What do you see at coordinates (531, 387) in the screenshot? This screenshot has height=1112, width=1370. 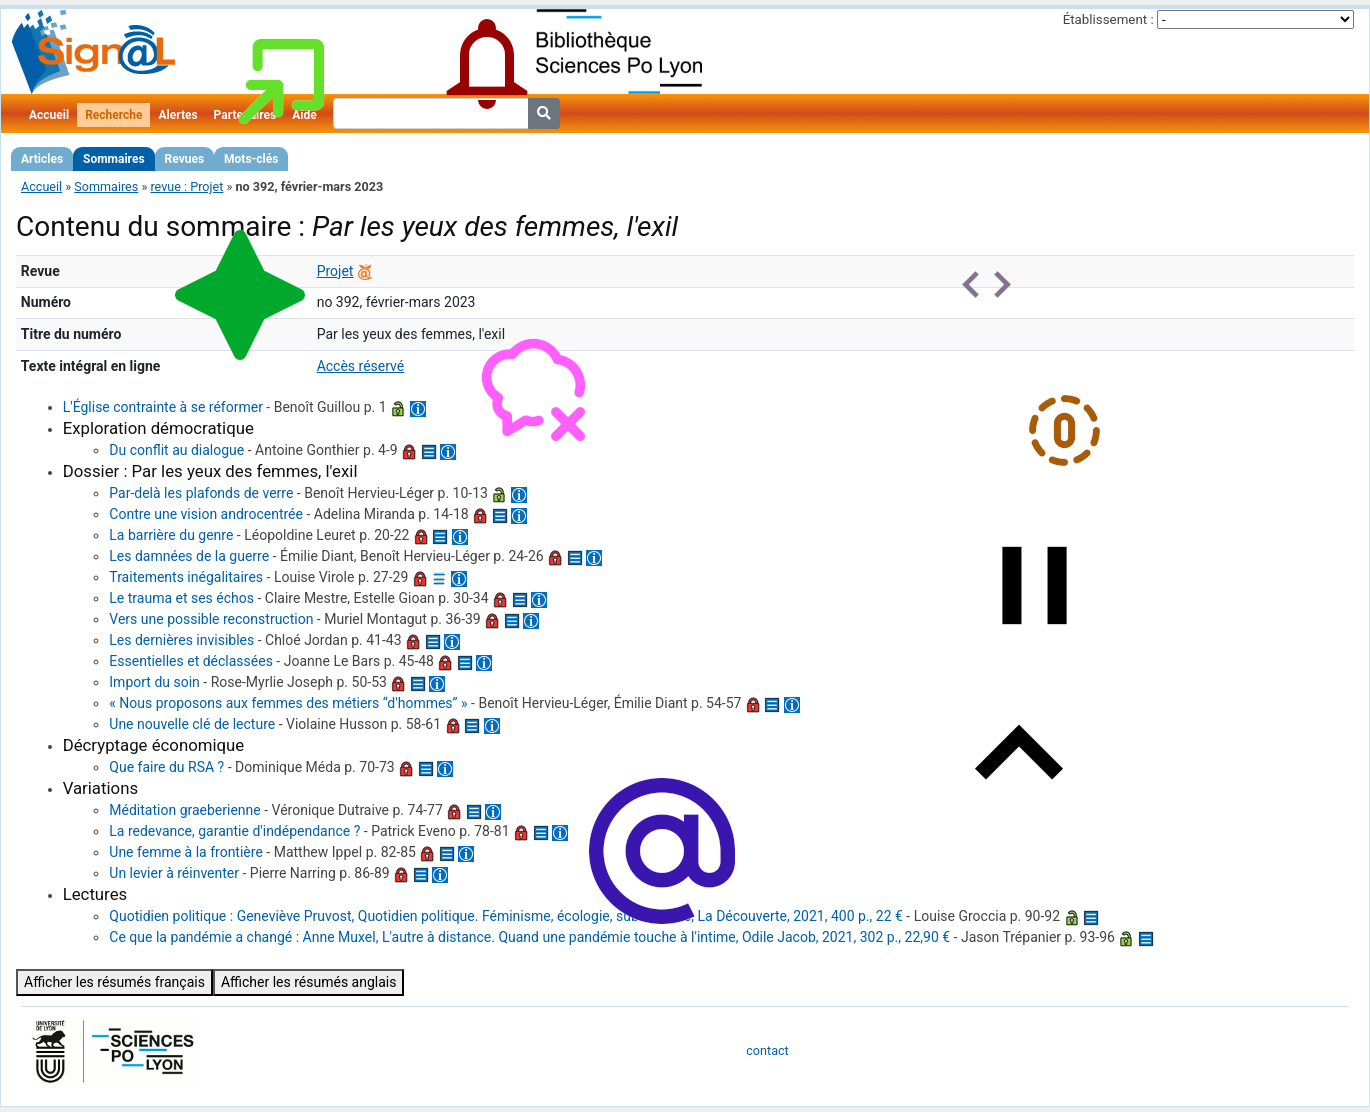 I see `delete a message or conversation` at bounding box center [531, 387].